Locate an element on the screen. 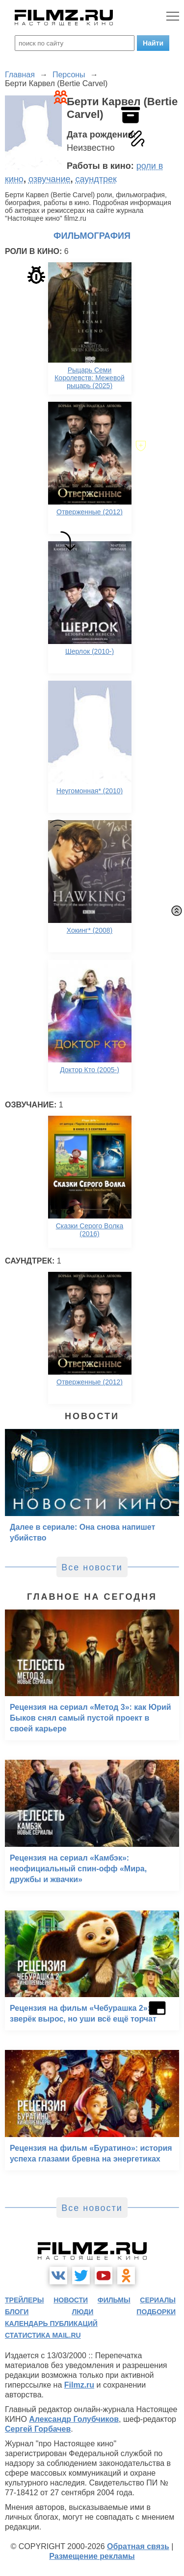  access archived items or files is located at coordinates (131, 115).